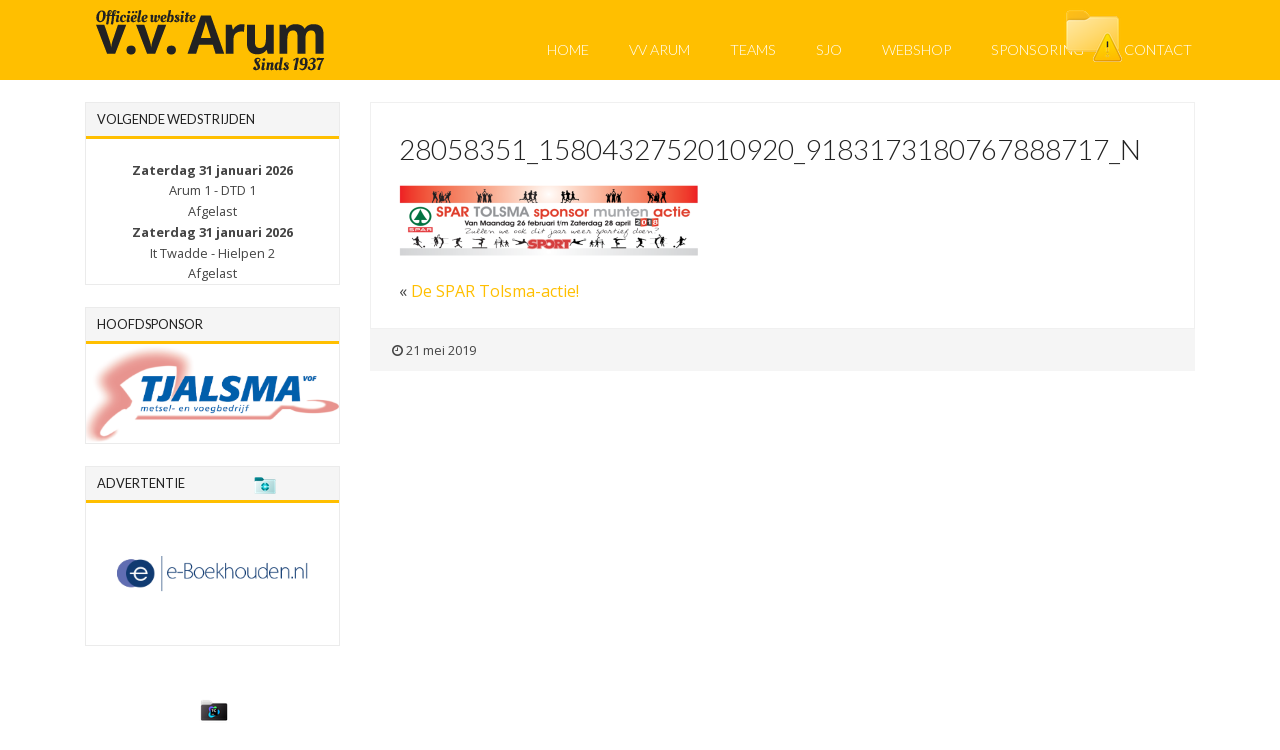 The height and width of the screenshot is (750, 1280). Describe the element at coordinates (1092, 32) in the screenshot. I see `folder contains items with warnings or errors` at that location.